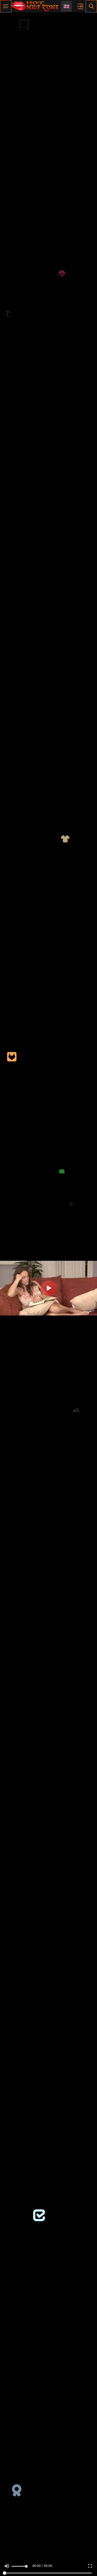 This screenshot has height=2576, width=97. Describe the element at coordinates (12, 1057) in the screenshot. I see `open GitLab` at that location.